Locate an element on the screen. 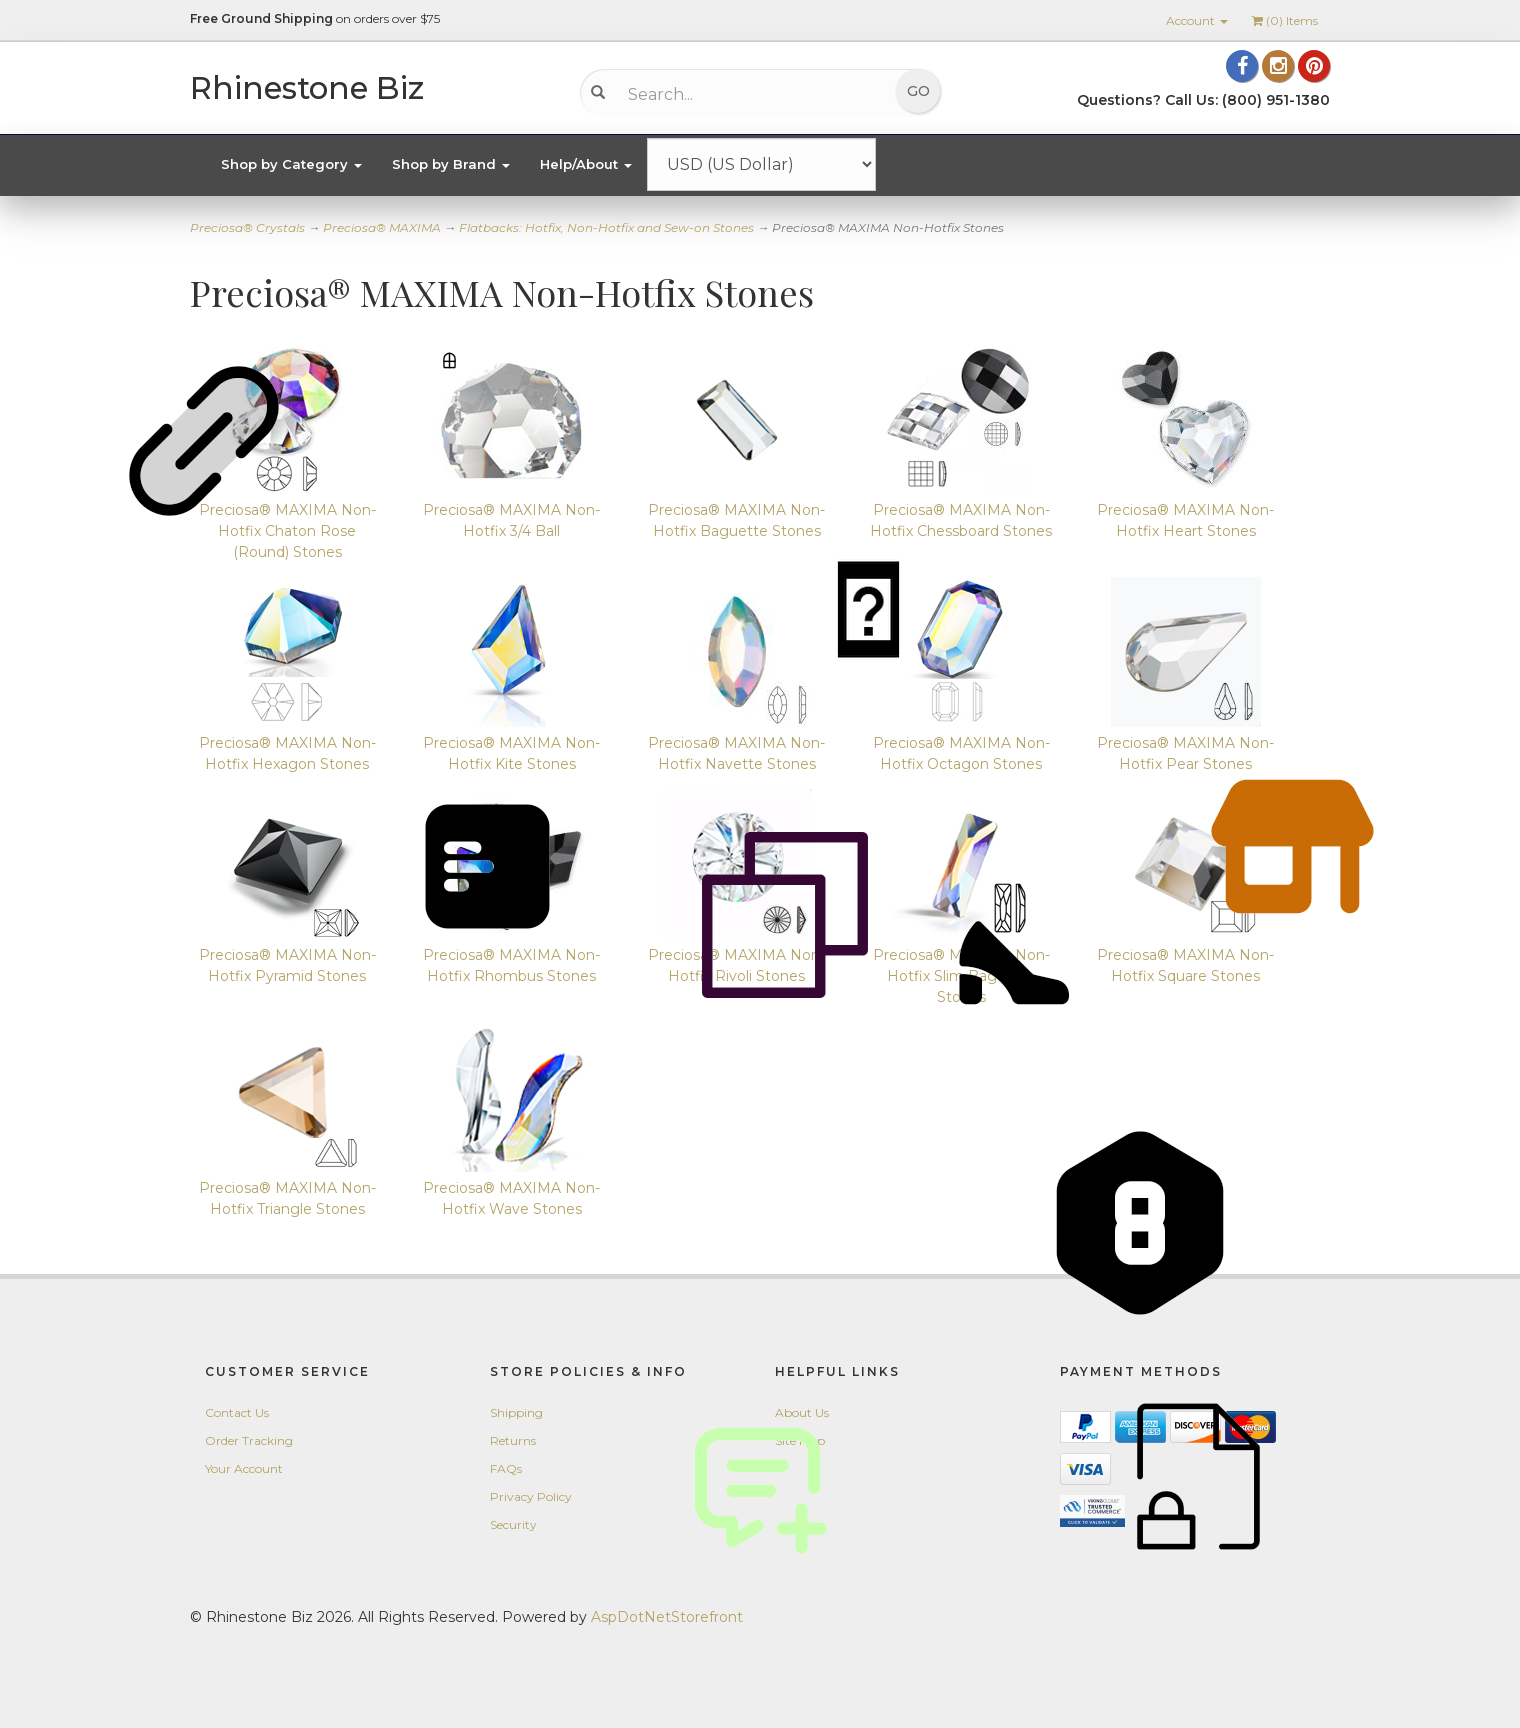 This screenshot has height=1728, width=1520. browse women's footwear category is located at coordinates (1008, 966).